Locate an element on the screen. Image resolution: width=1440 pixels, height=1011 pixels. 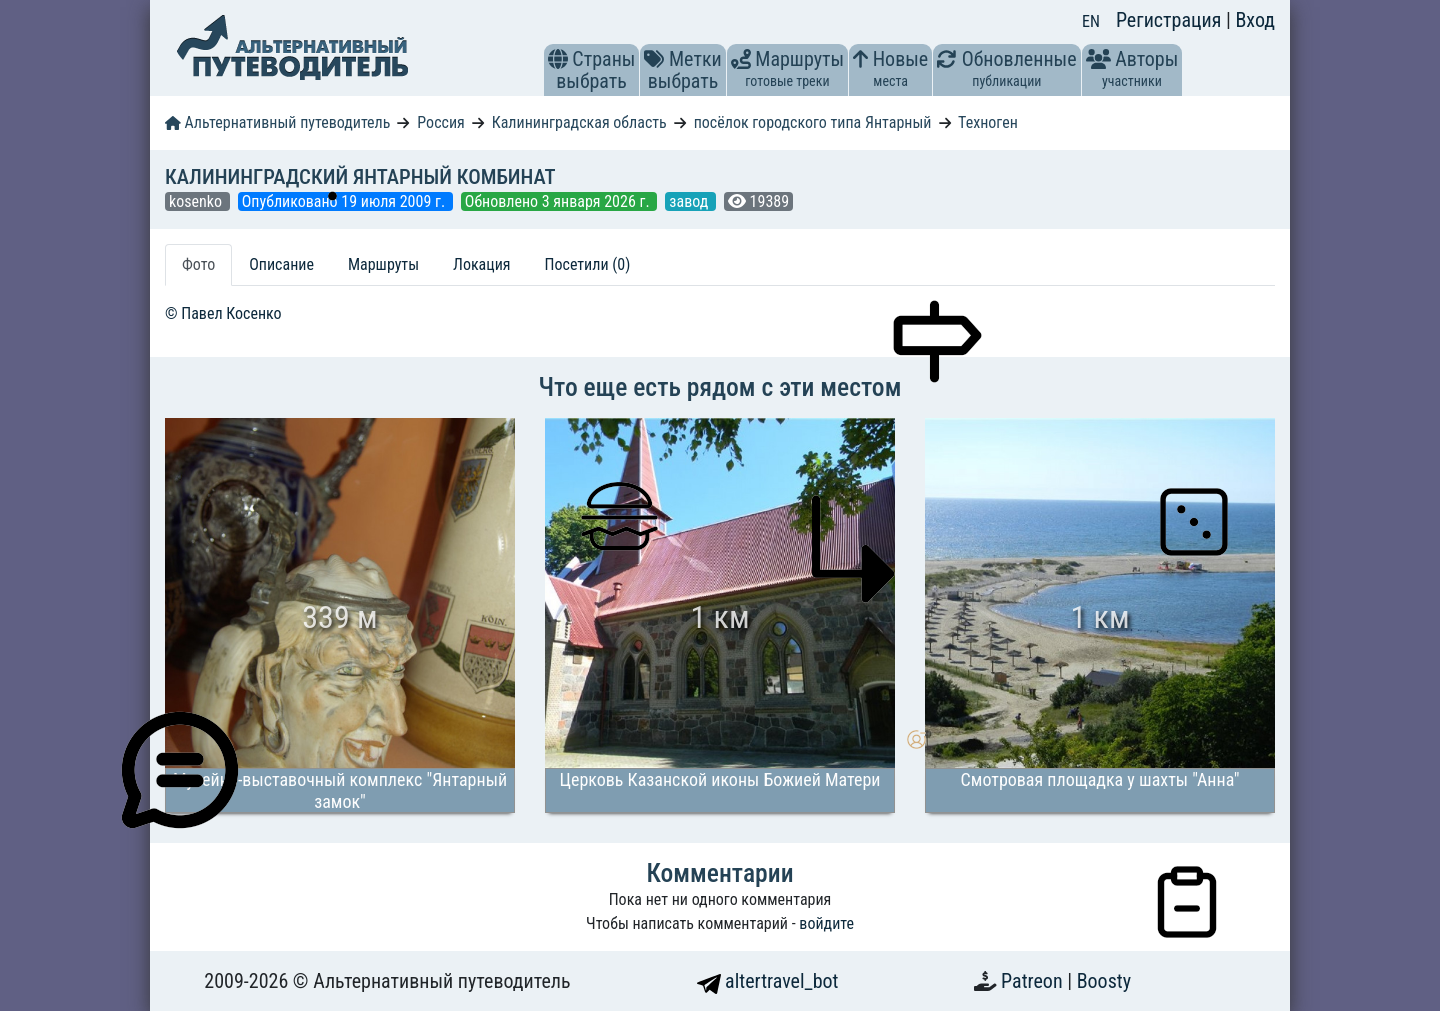
remove an item from the clipboard is located at coordinates (1187, 902).